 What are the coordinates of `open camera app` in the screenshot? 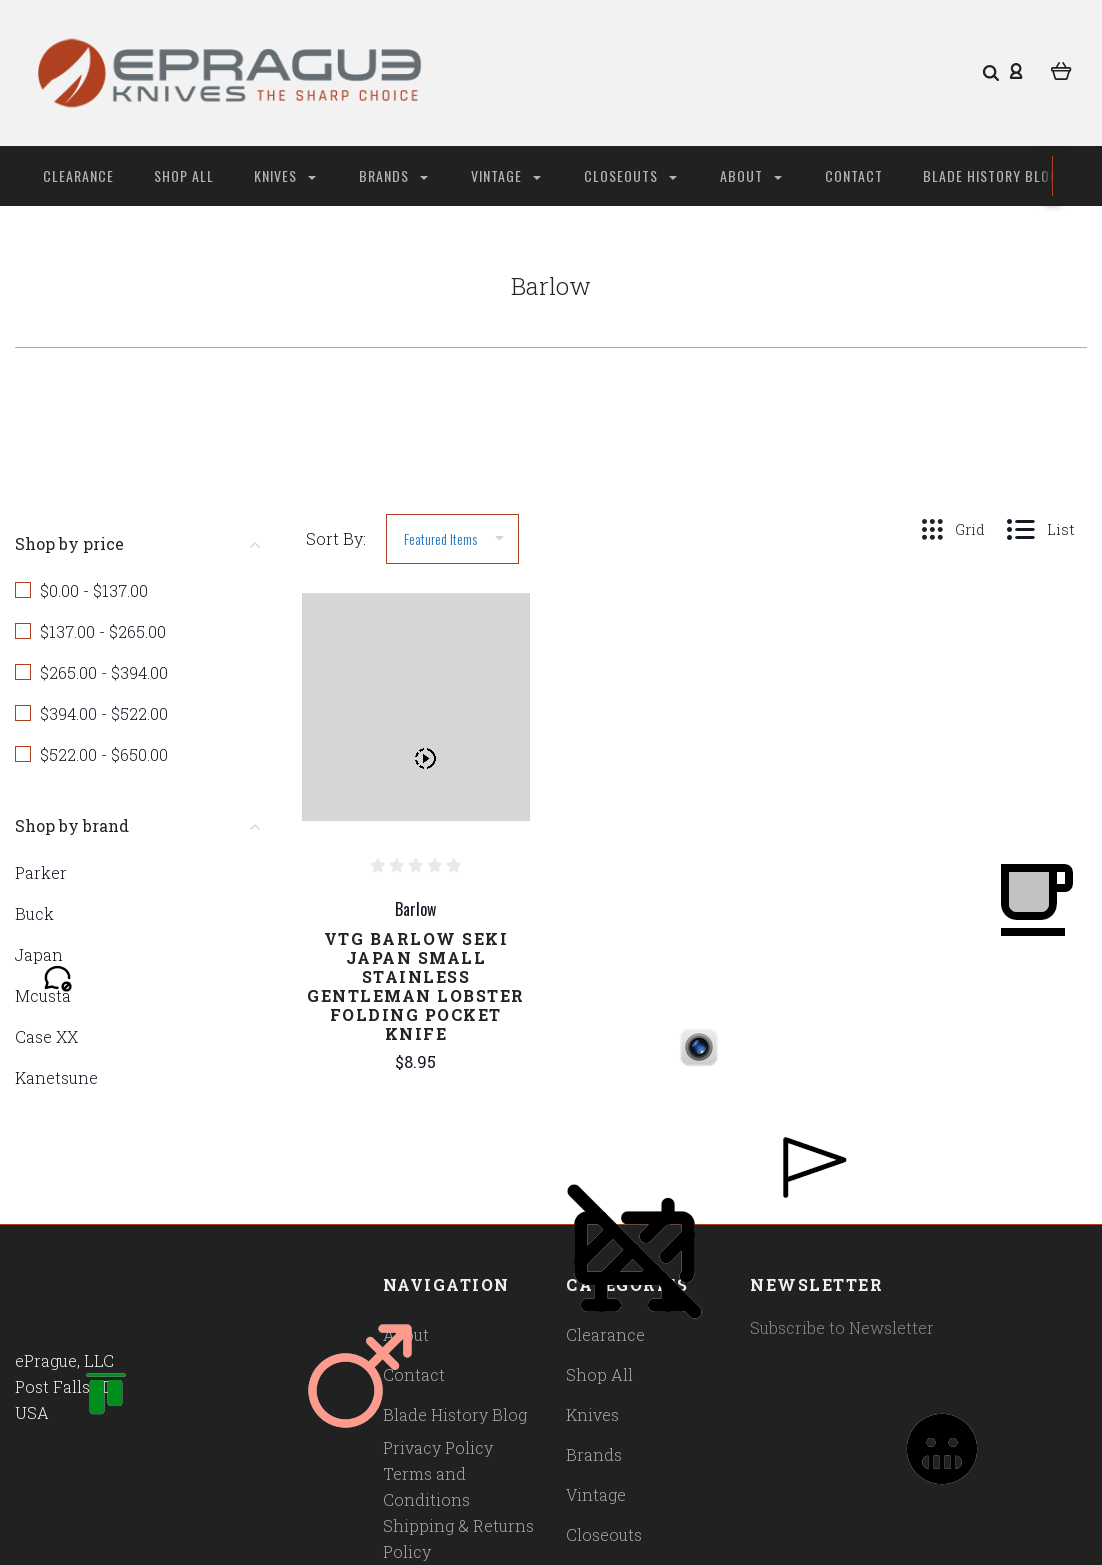 It's located at (699, 1047).